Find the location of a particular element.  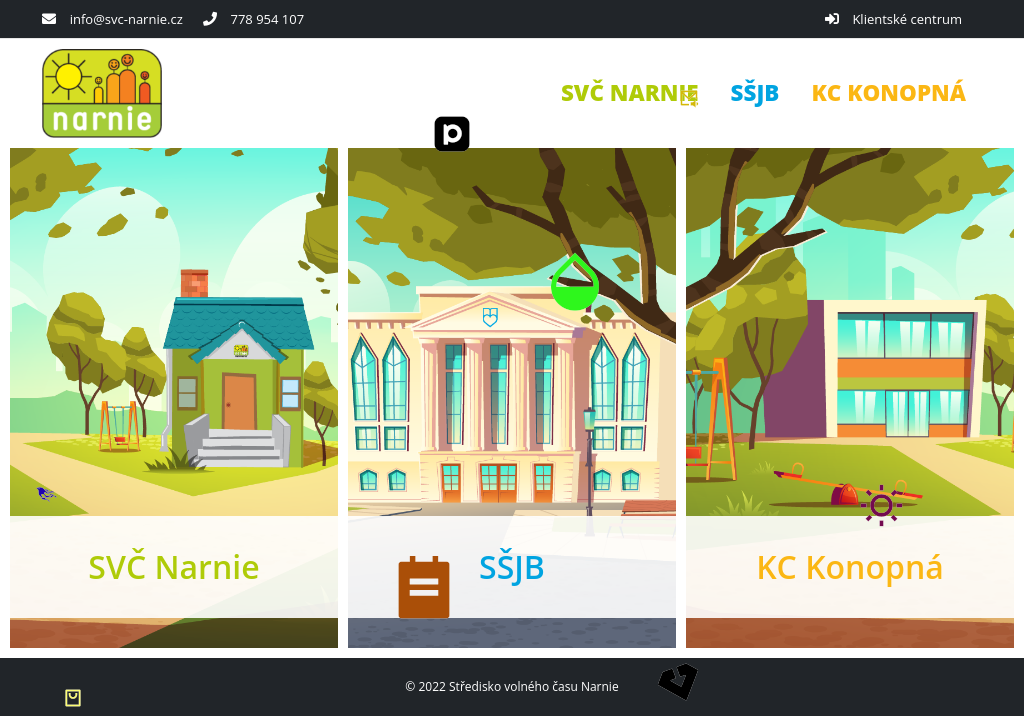

view your to-do list is located at coordinates (424, 590).